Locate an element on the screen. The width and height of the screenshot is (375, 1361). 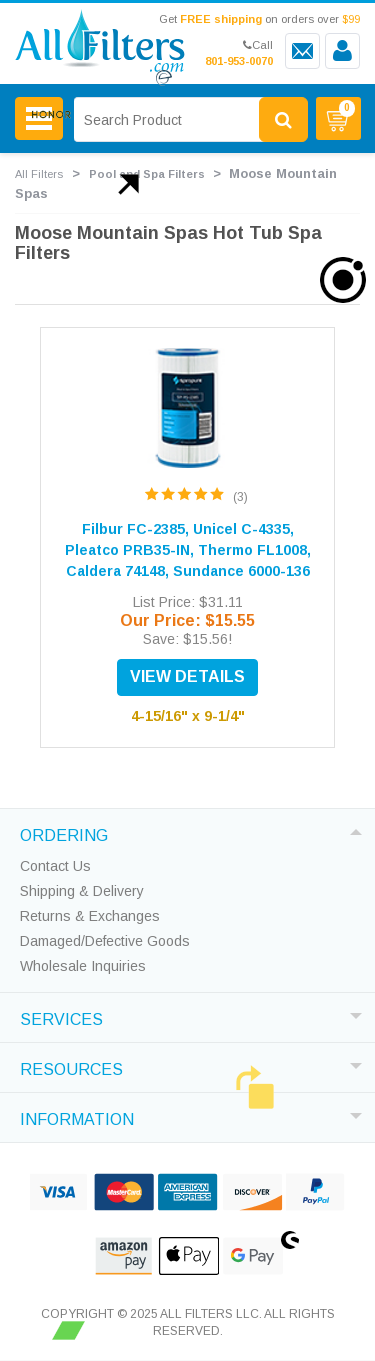
open bandcamp music platform is located at coordinates (68, 1330).